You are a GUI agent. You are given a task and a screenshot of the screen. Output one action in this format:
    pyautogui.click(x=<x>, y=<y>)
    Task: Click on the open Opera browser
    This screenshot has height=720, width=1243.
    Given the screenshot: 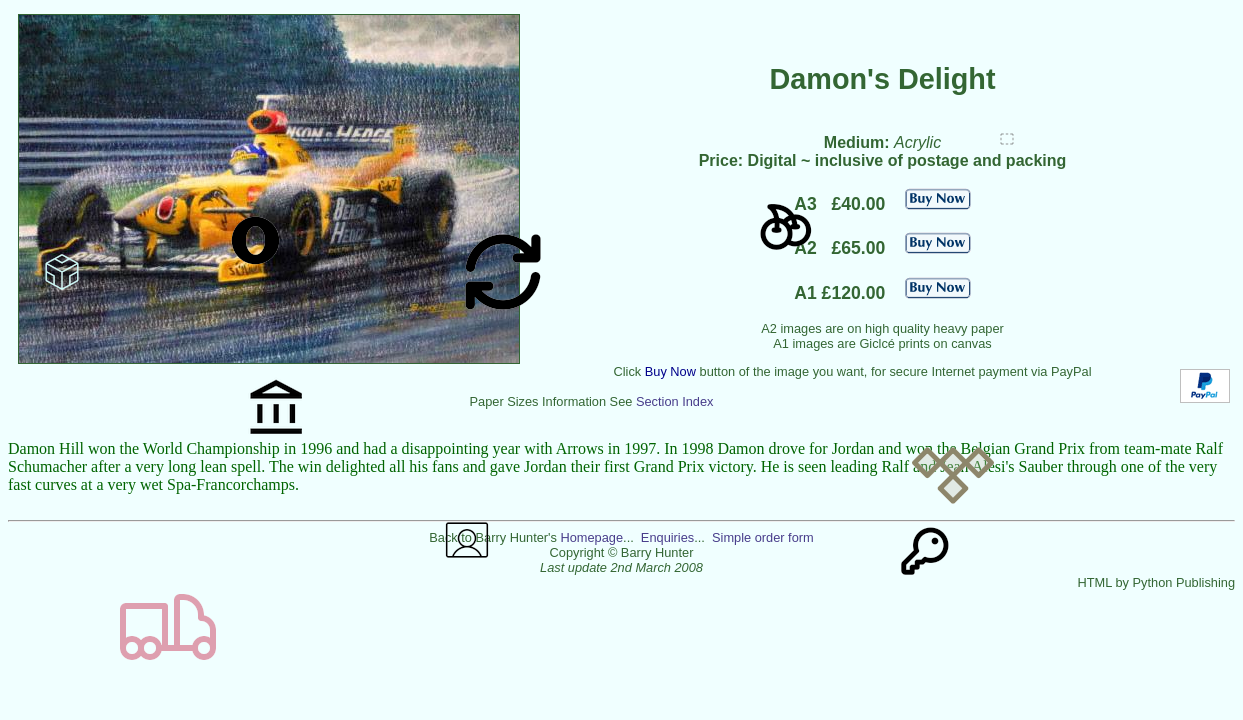 What is the action you would take?
    pyautogui.click(x=255, y=240)
    